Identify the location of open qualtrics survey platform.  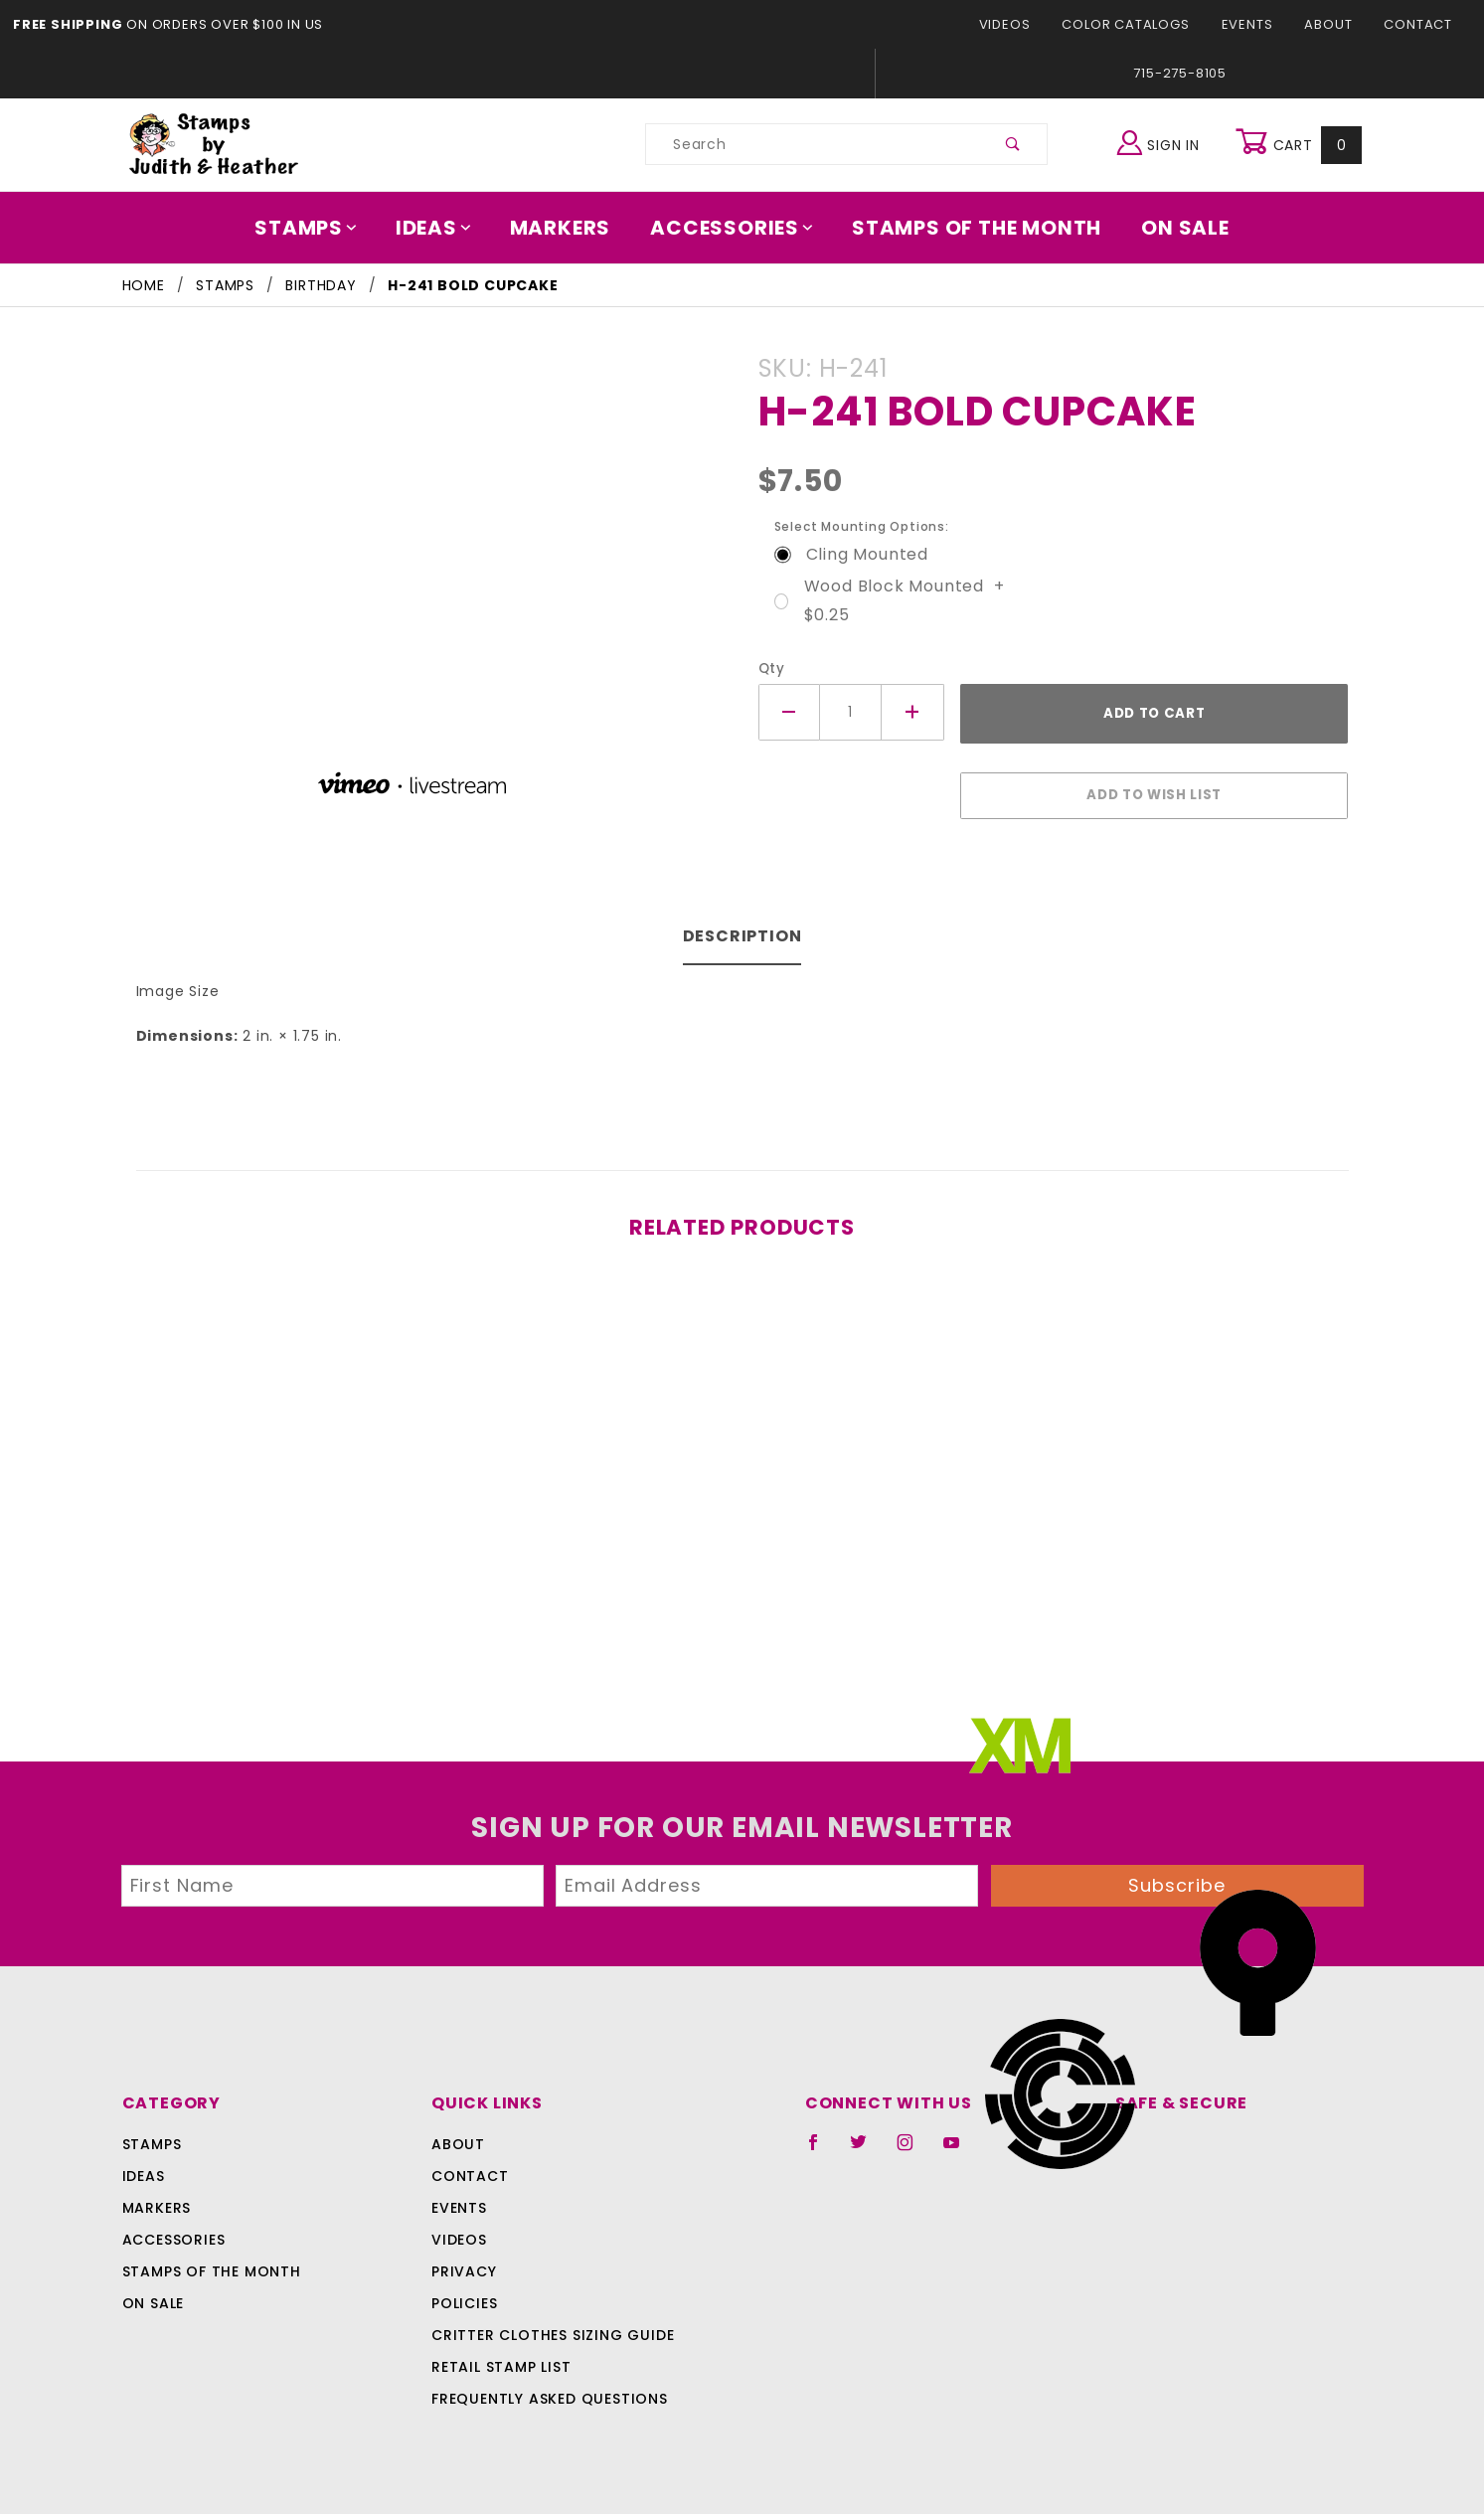
(1020, 1746).